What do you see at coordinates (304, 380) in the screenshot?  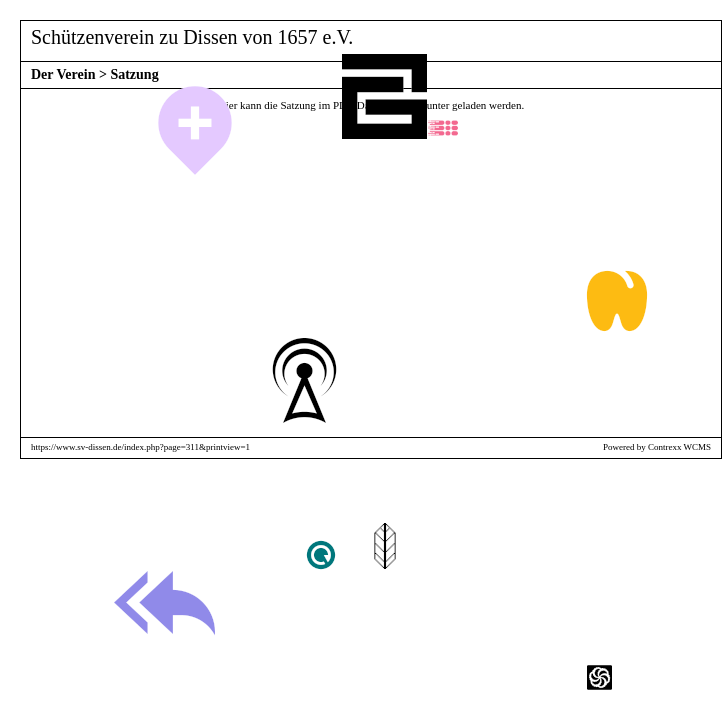 I see `statuspal brand logo` at bounding box center [304, 380].